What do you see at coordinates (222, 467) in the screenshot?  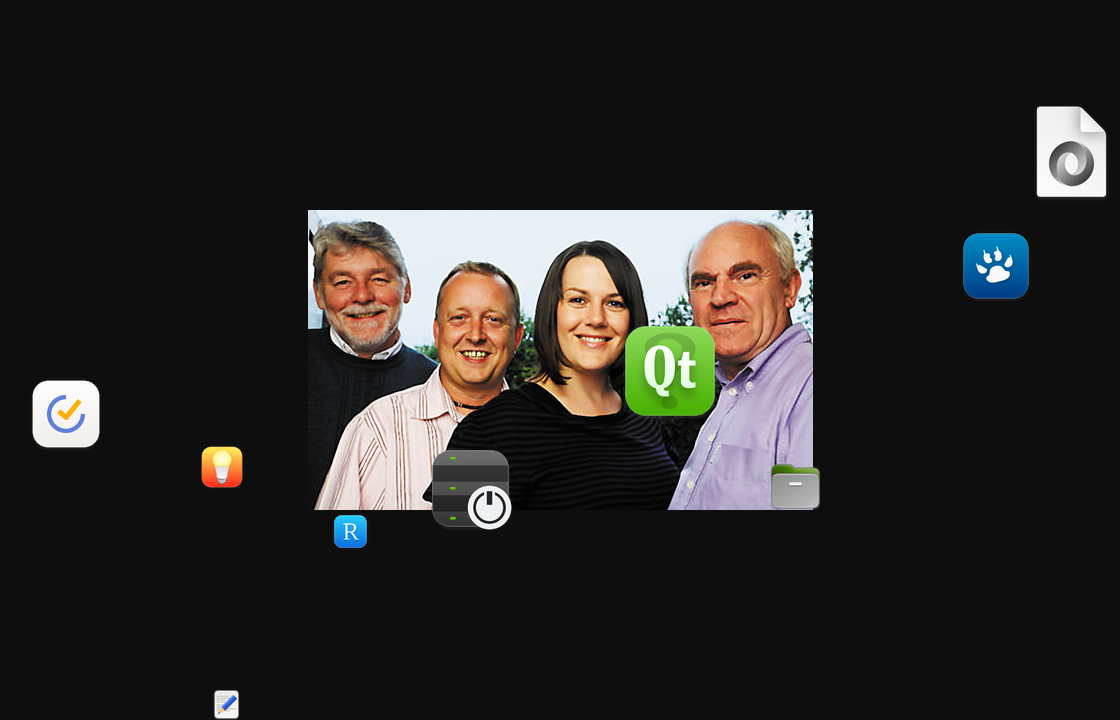 I see `open redshift to adjust screen color temperature` at bounding box center [222, 467].